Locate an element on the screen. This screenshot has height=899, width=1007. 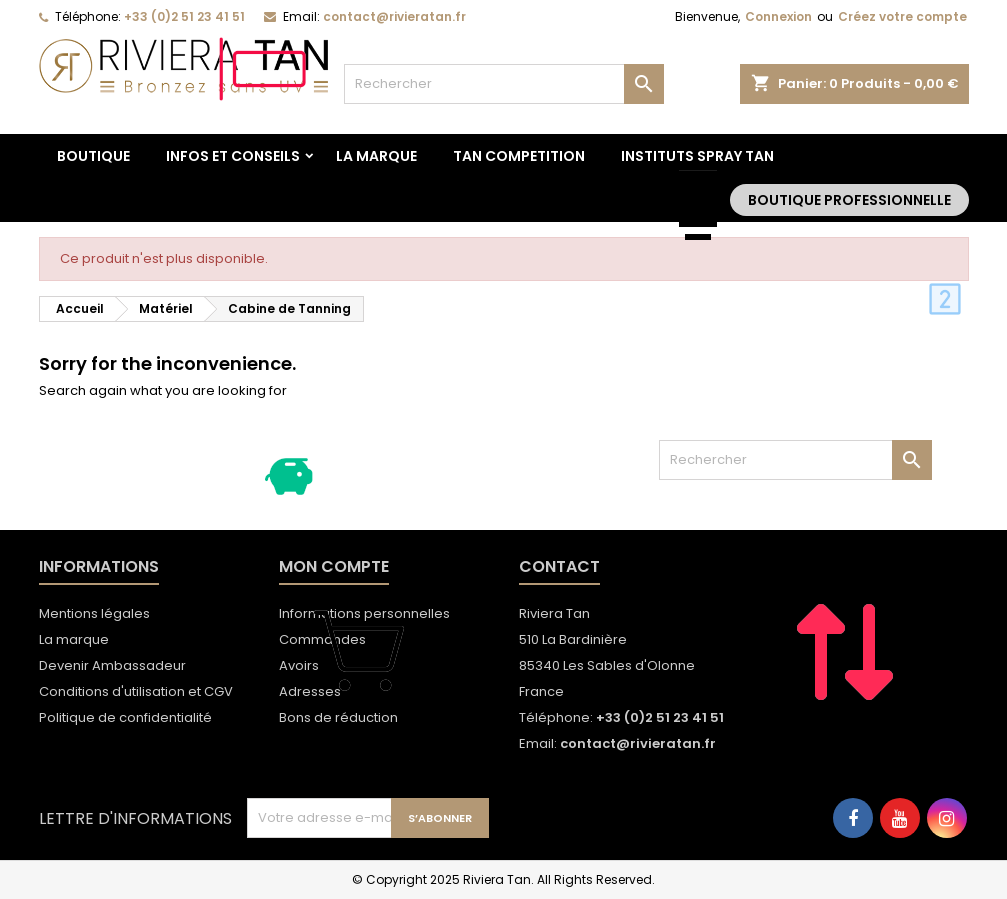
select option number two is located at coordinates (945, 299).